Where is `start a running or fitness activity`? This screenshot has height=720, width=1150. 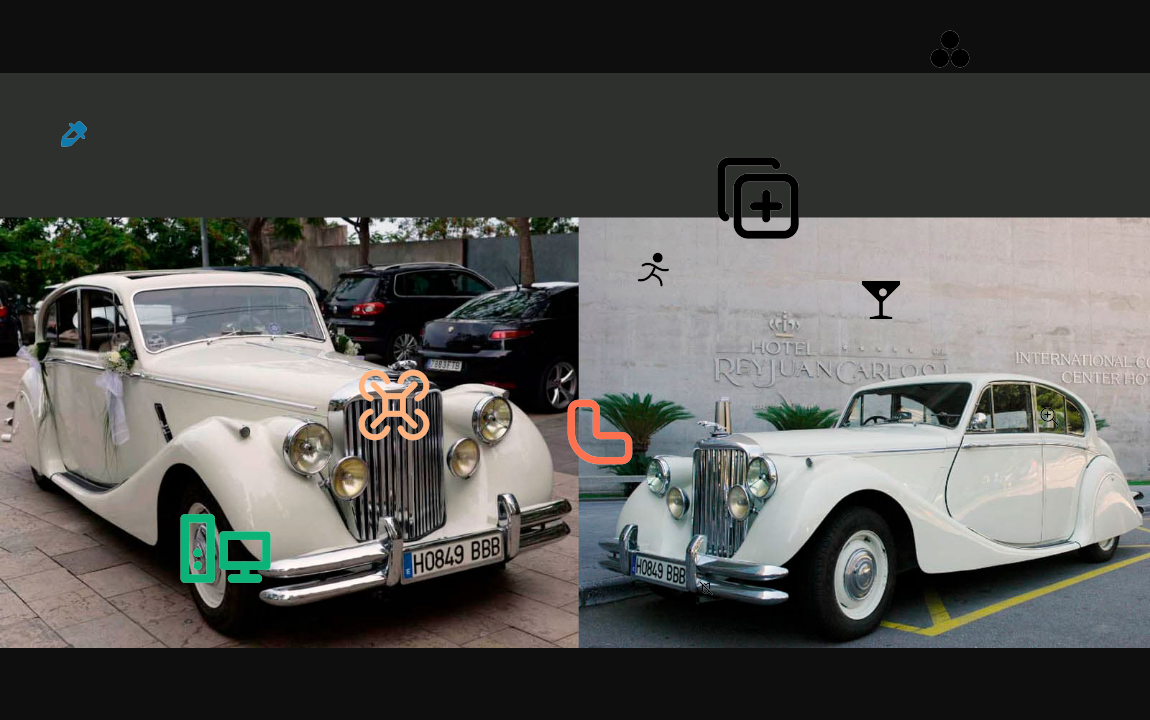
start a running or fitness activity is located at coordinates (654, 269).